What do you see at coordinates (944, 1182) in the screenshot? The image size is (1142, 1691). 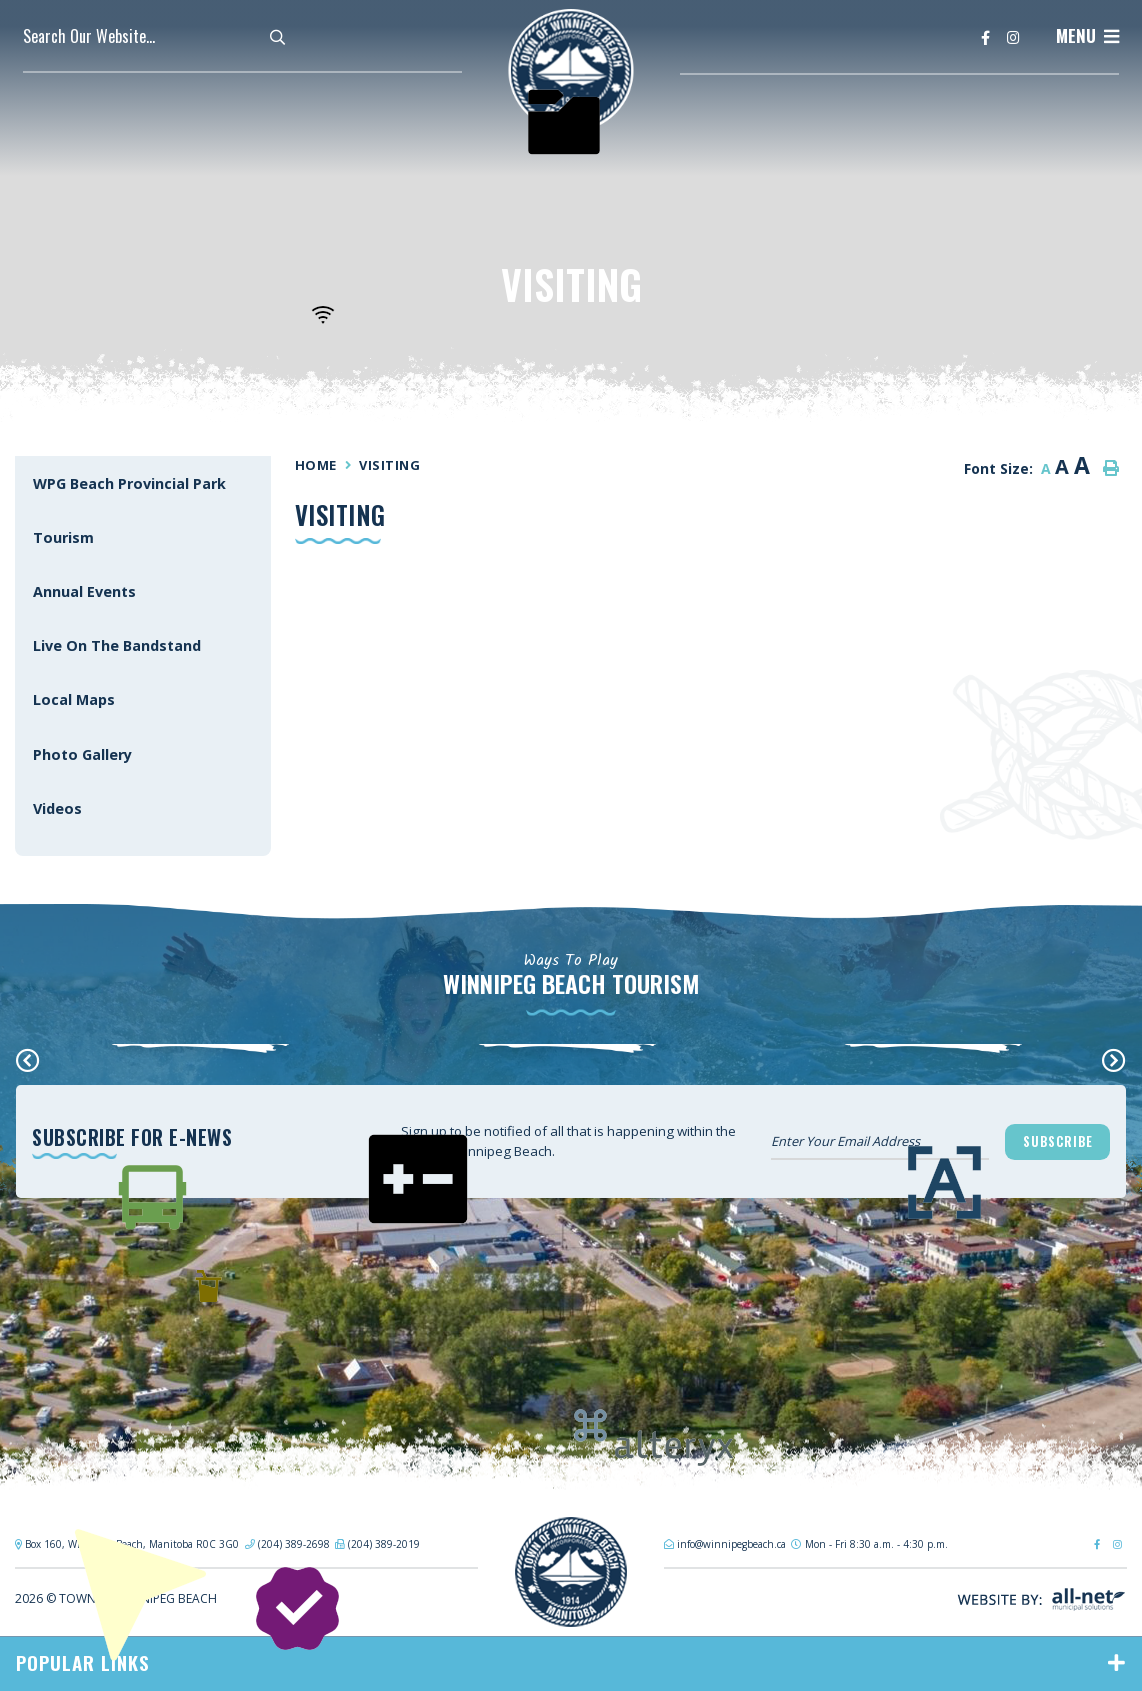 I see `scan text using optical character recognition (OCR)` at bounding box center [944, 1182].